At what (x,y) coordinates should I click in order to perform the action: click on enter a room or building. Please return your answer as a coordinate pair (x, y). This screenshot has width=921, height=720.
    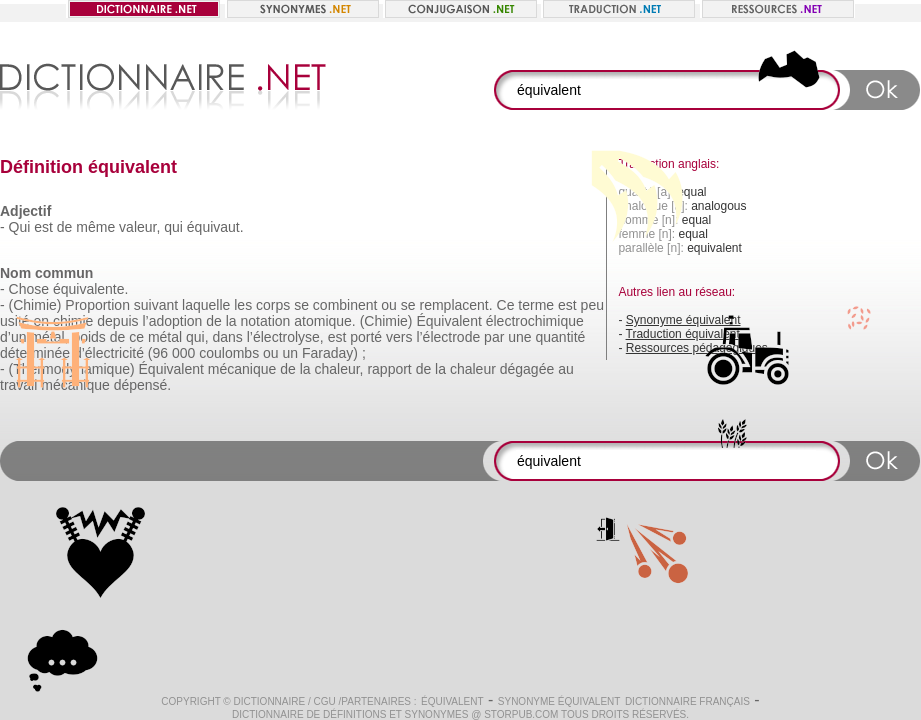
    Looking at the image, I should click on (608, 529).